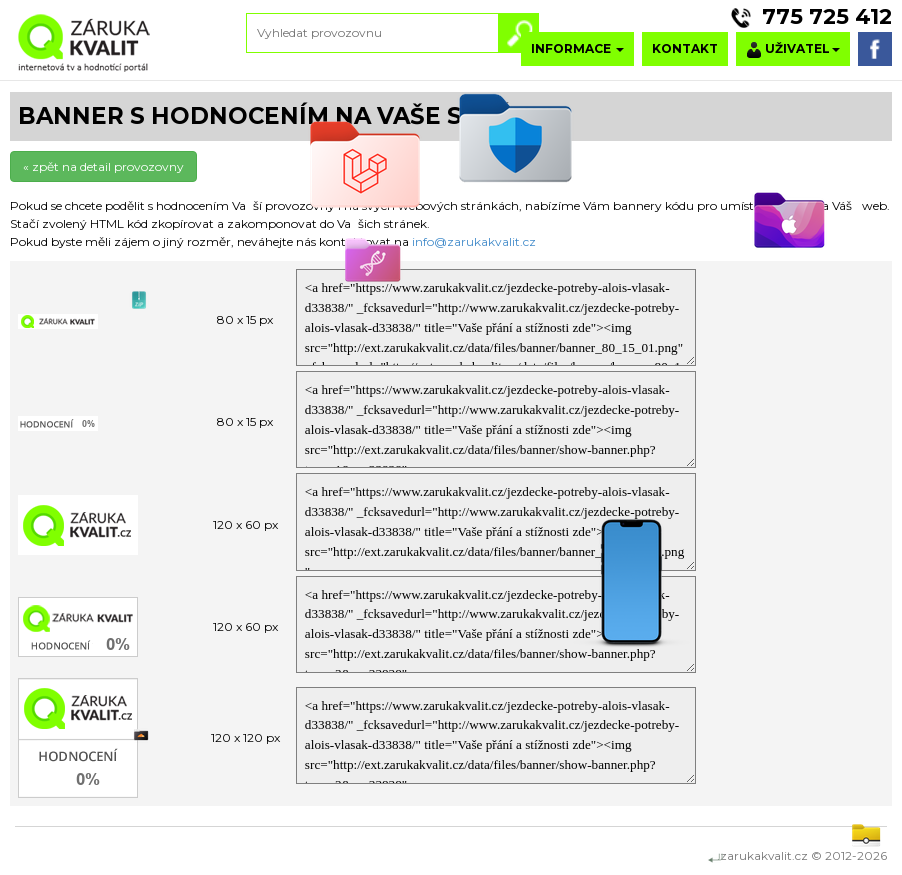 Image resolution: width=902 pixels, height=875 pixels. What do you see at coordinates (715, 857) in the screenshot?
I see `reply to all recipients of an email` at bounding box center [715, 857].